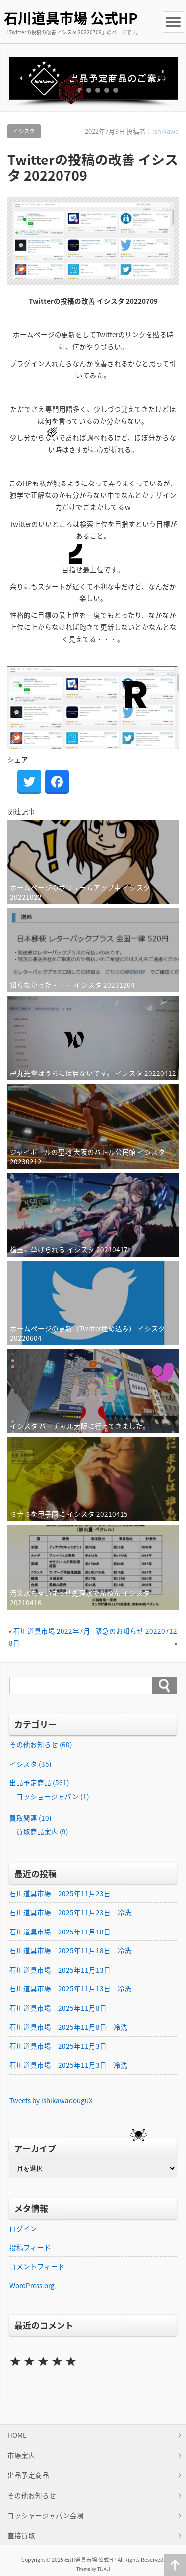 Image resolution: width=186 pixels, height=2576 pixels. I want to click on open the Literal app, so click(111, 1381).